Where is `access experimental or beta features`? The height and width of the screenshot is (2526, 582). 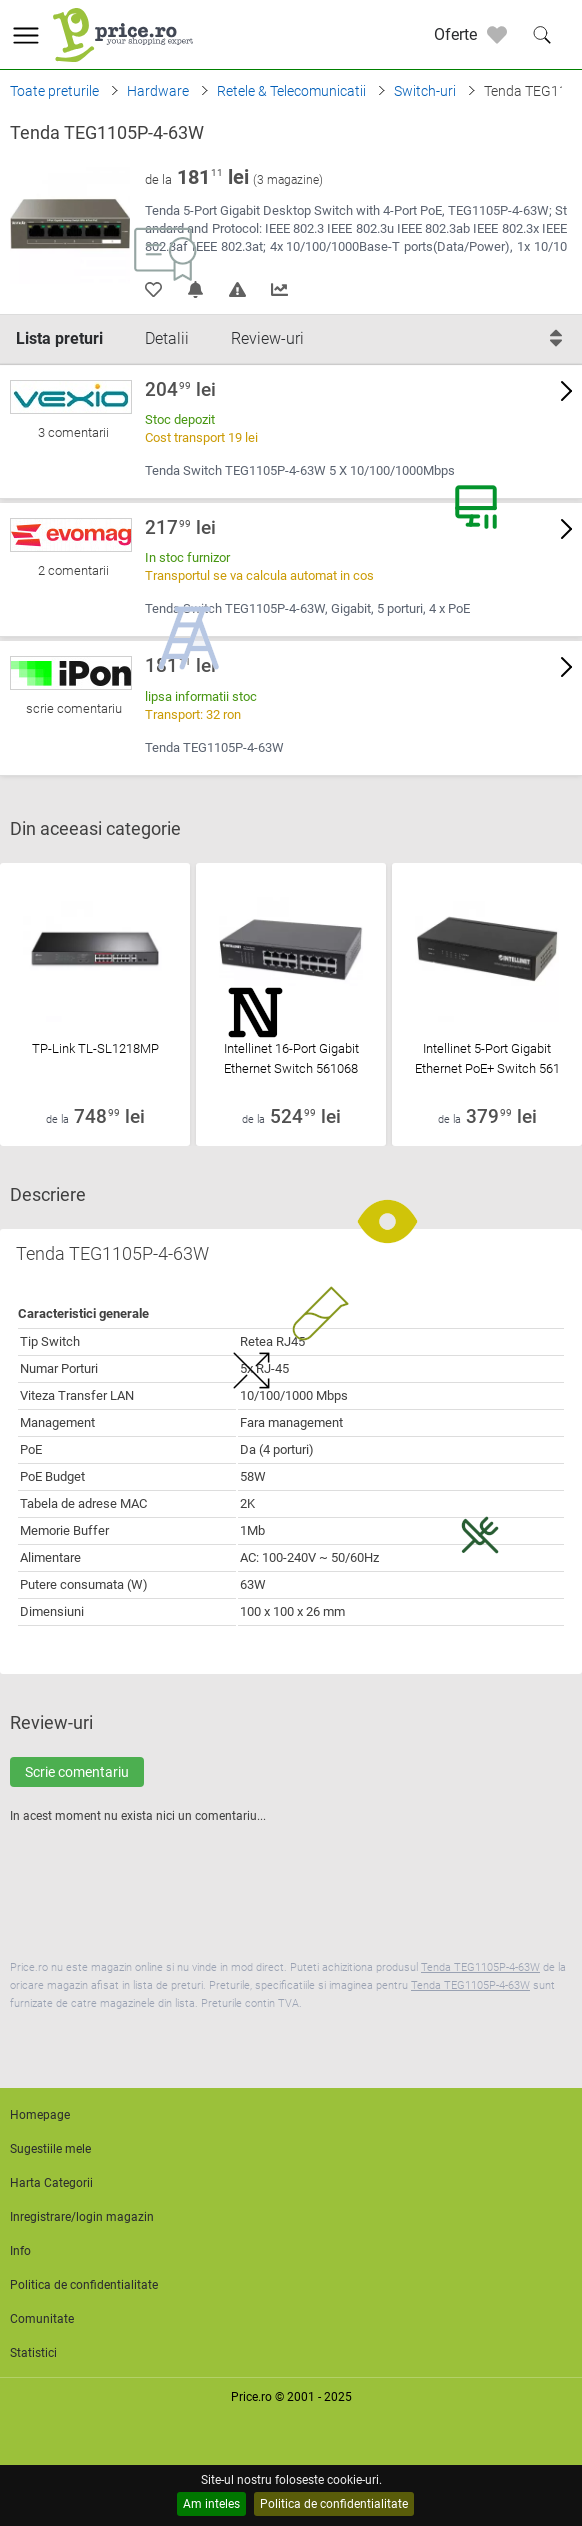
access experimental or beta features is located at coordinates (319, 1313).